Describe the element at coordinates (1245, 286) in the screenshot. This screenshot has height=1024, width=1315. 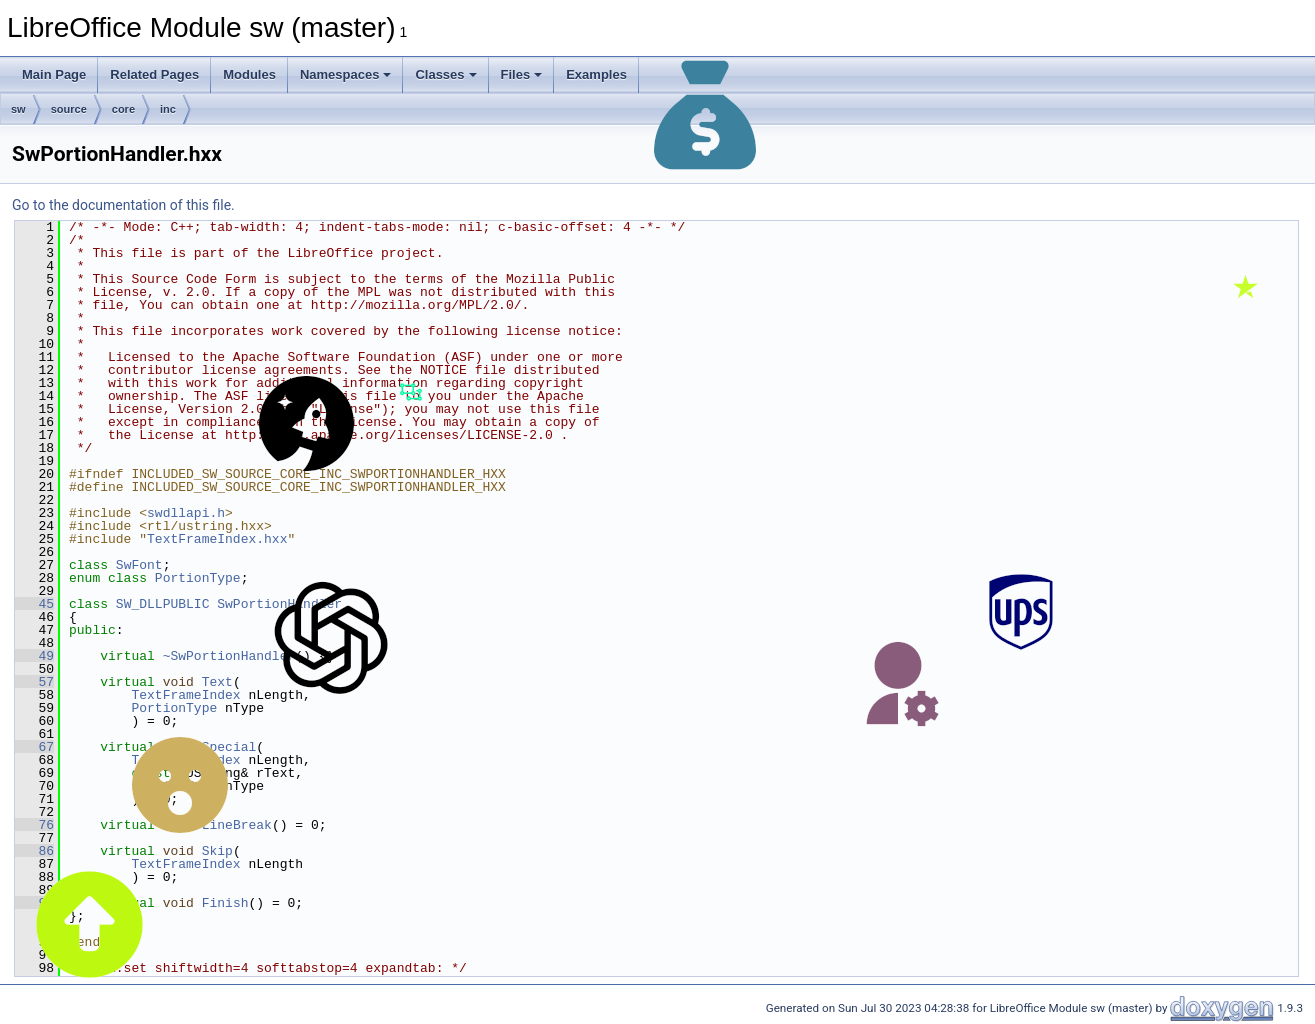
I see `view trustpilot reviews` at that location.